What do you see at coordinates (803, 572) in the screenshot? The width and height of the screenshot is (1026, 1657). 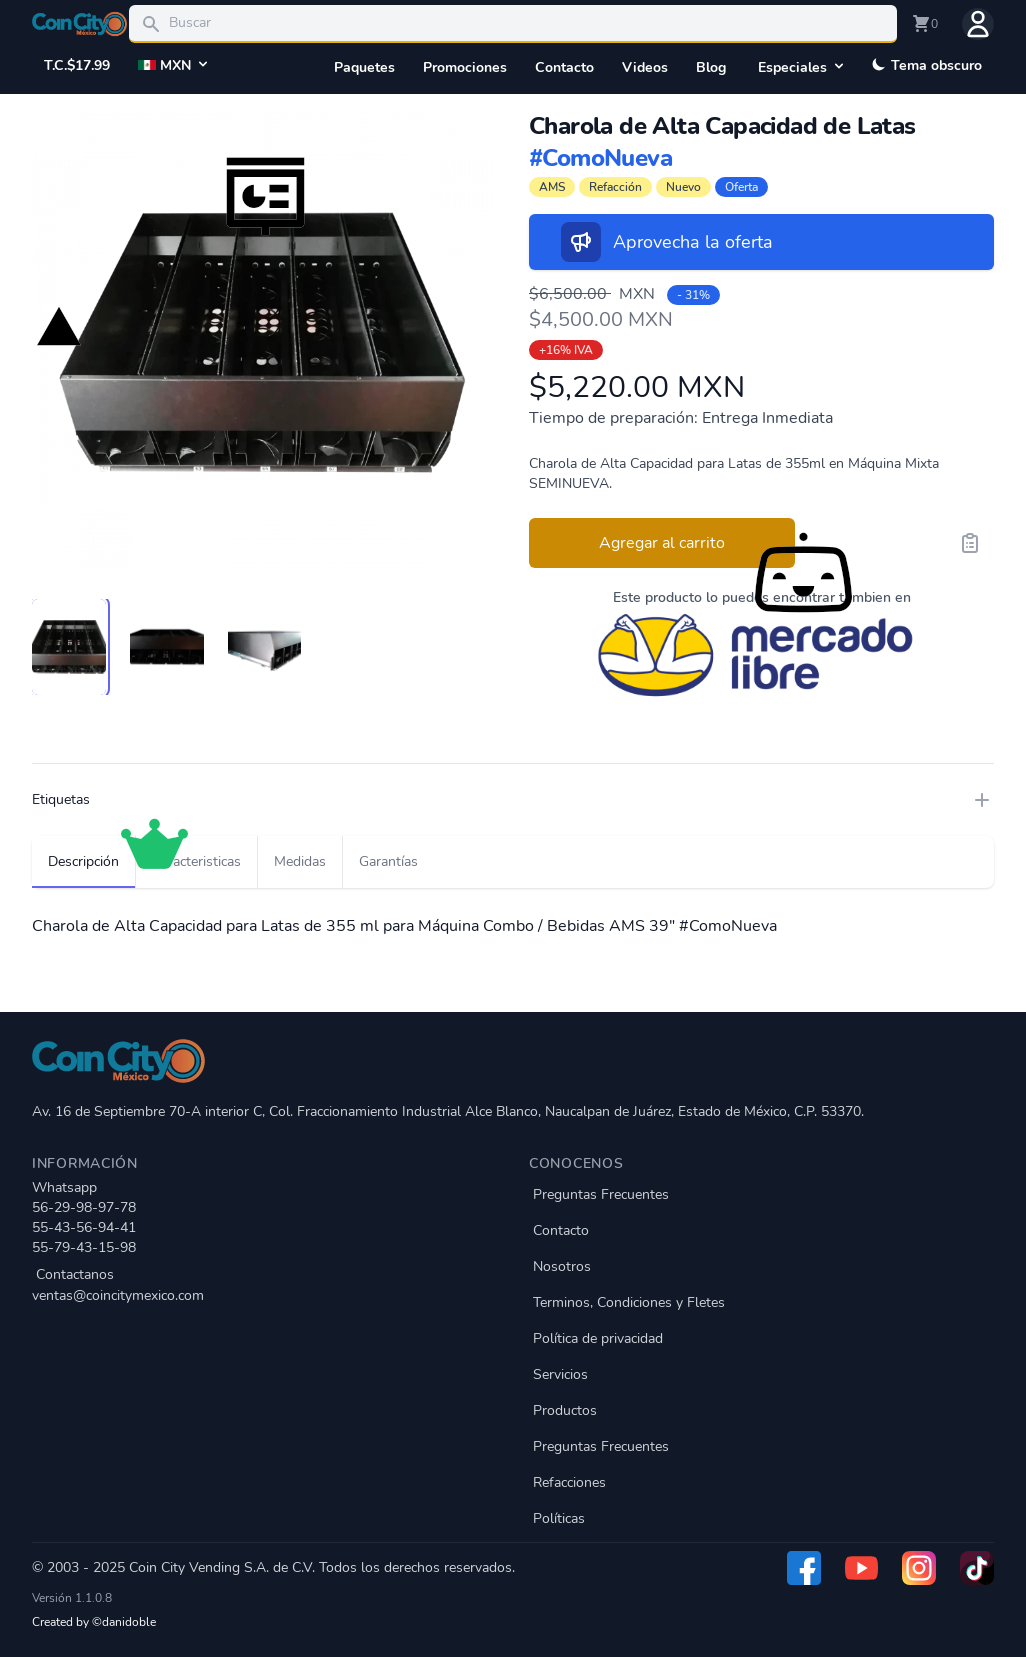 I see `link to Bitrise CI/CD platform` at bounding box center [803, 572].